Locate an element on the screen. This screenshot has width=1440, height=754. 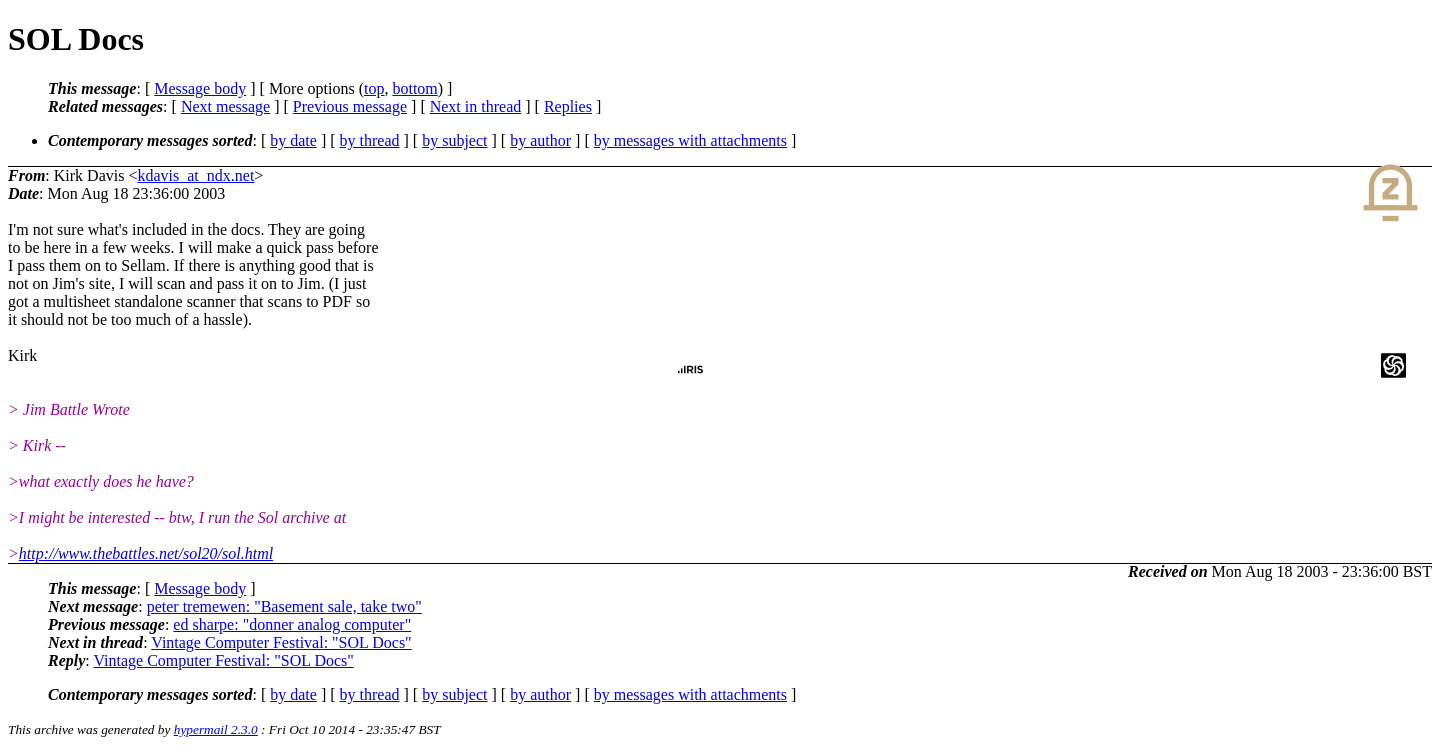
snooze notifications temporarily is located at coordinates (1390, 191).